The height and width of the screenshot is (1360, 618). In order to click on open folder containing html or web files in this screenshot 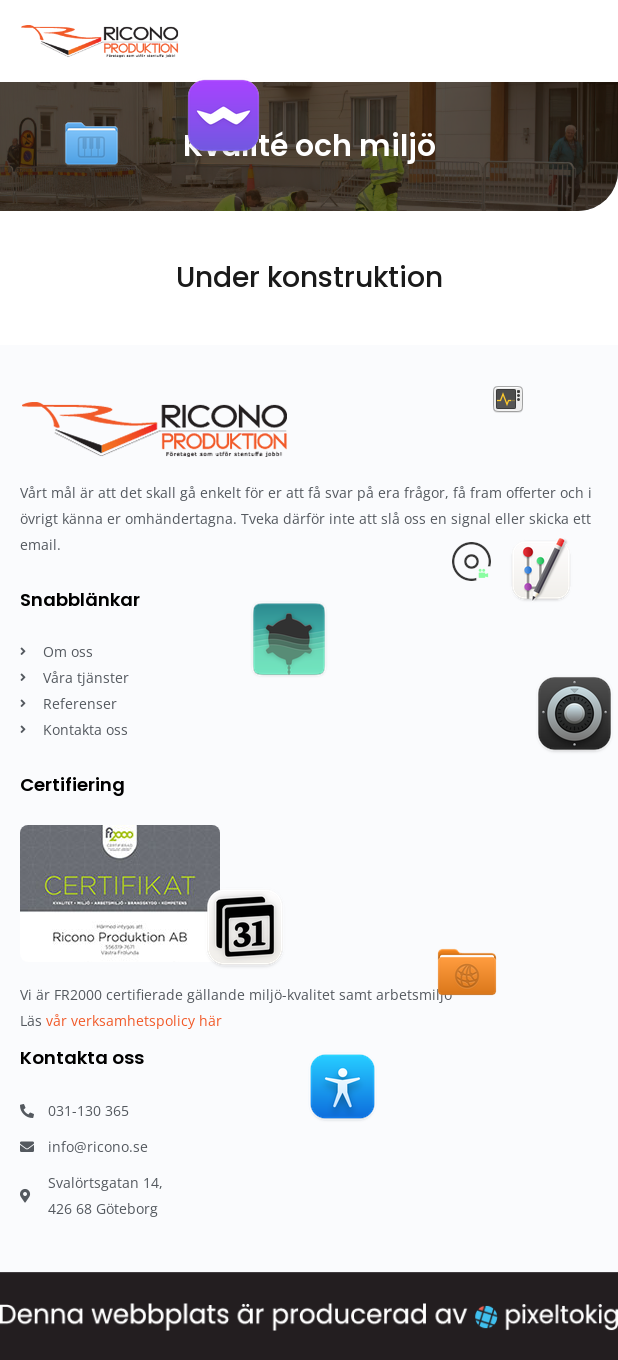, I will do `click(467, 972)`.